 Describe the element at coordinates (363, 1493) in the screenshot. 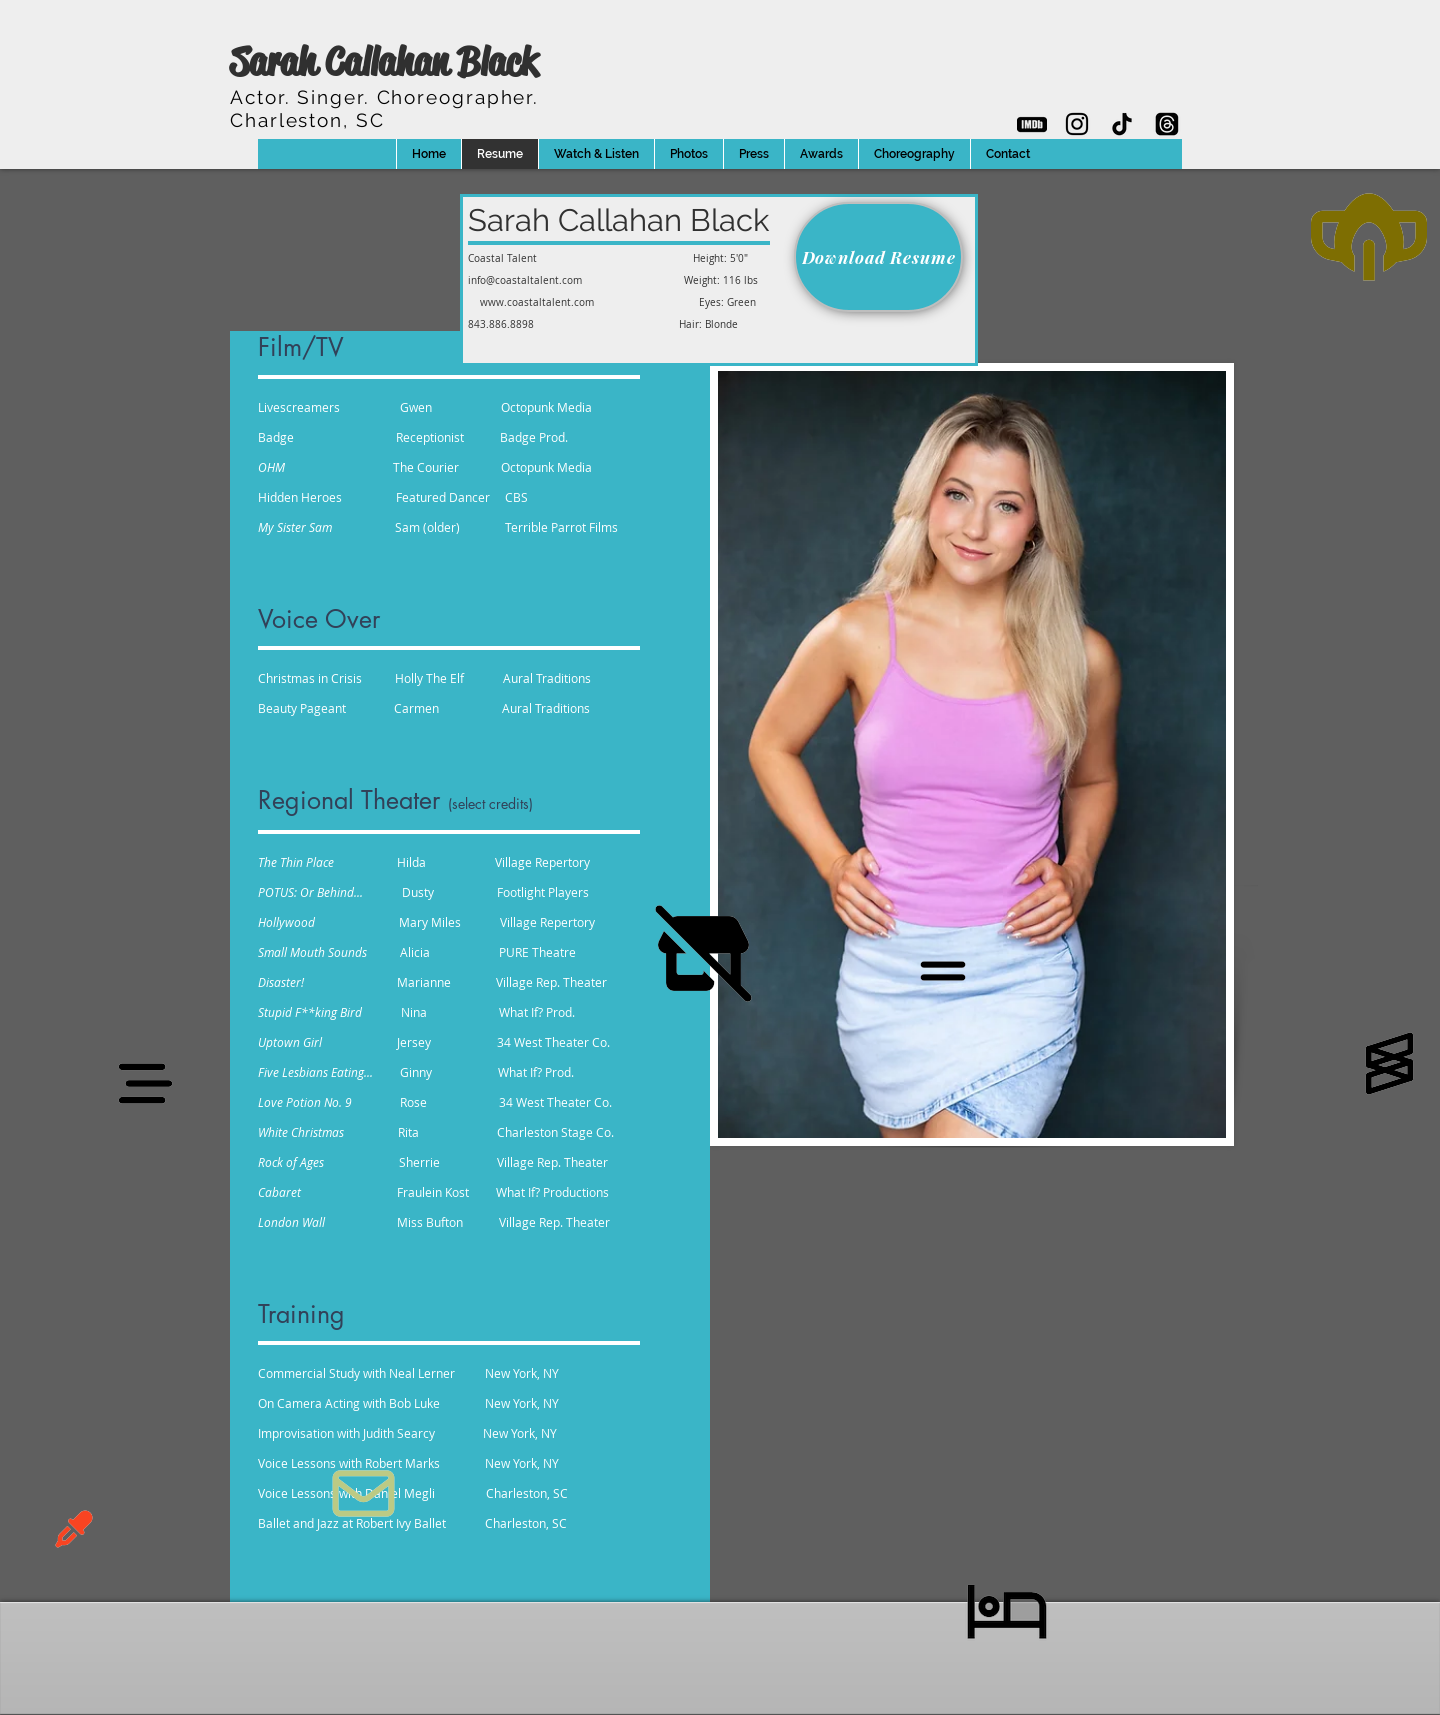

I see `open your inbox or email messages` at that location.